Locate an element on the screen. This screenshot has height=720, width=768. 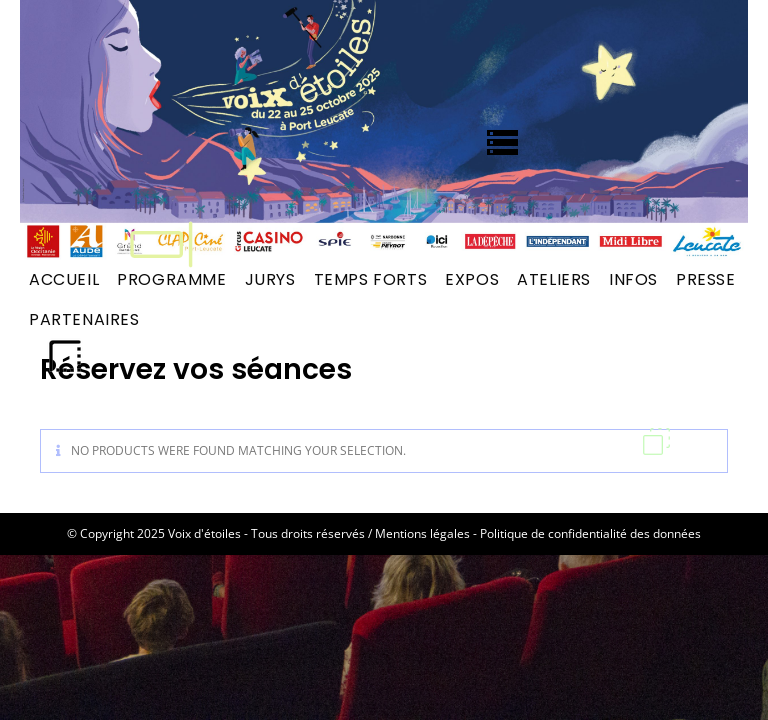
align content to the right is located at coordinates (162, 244).